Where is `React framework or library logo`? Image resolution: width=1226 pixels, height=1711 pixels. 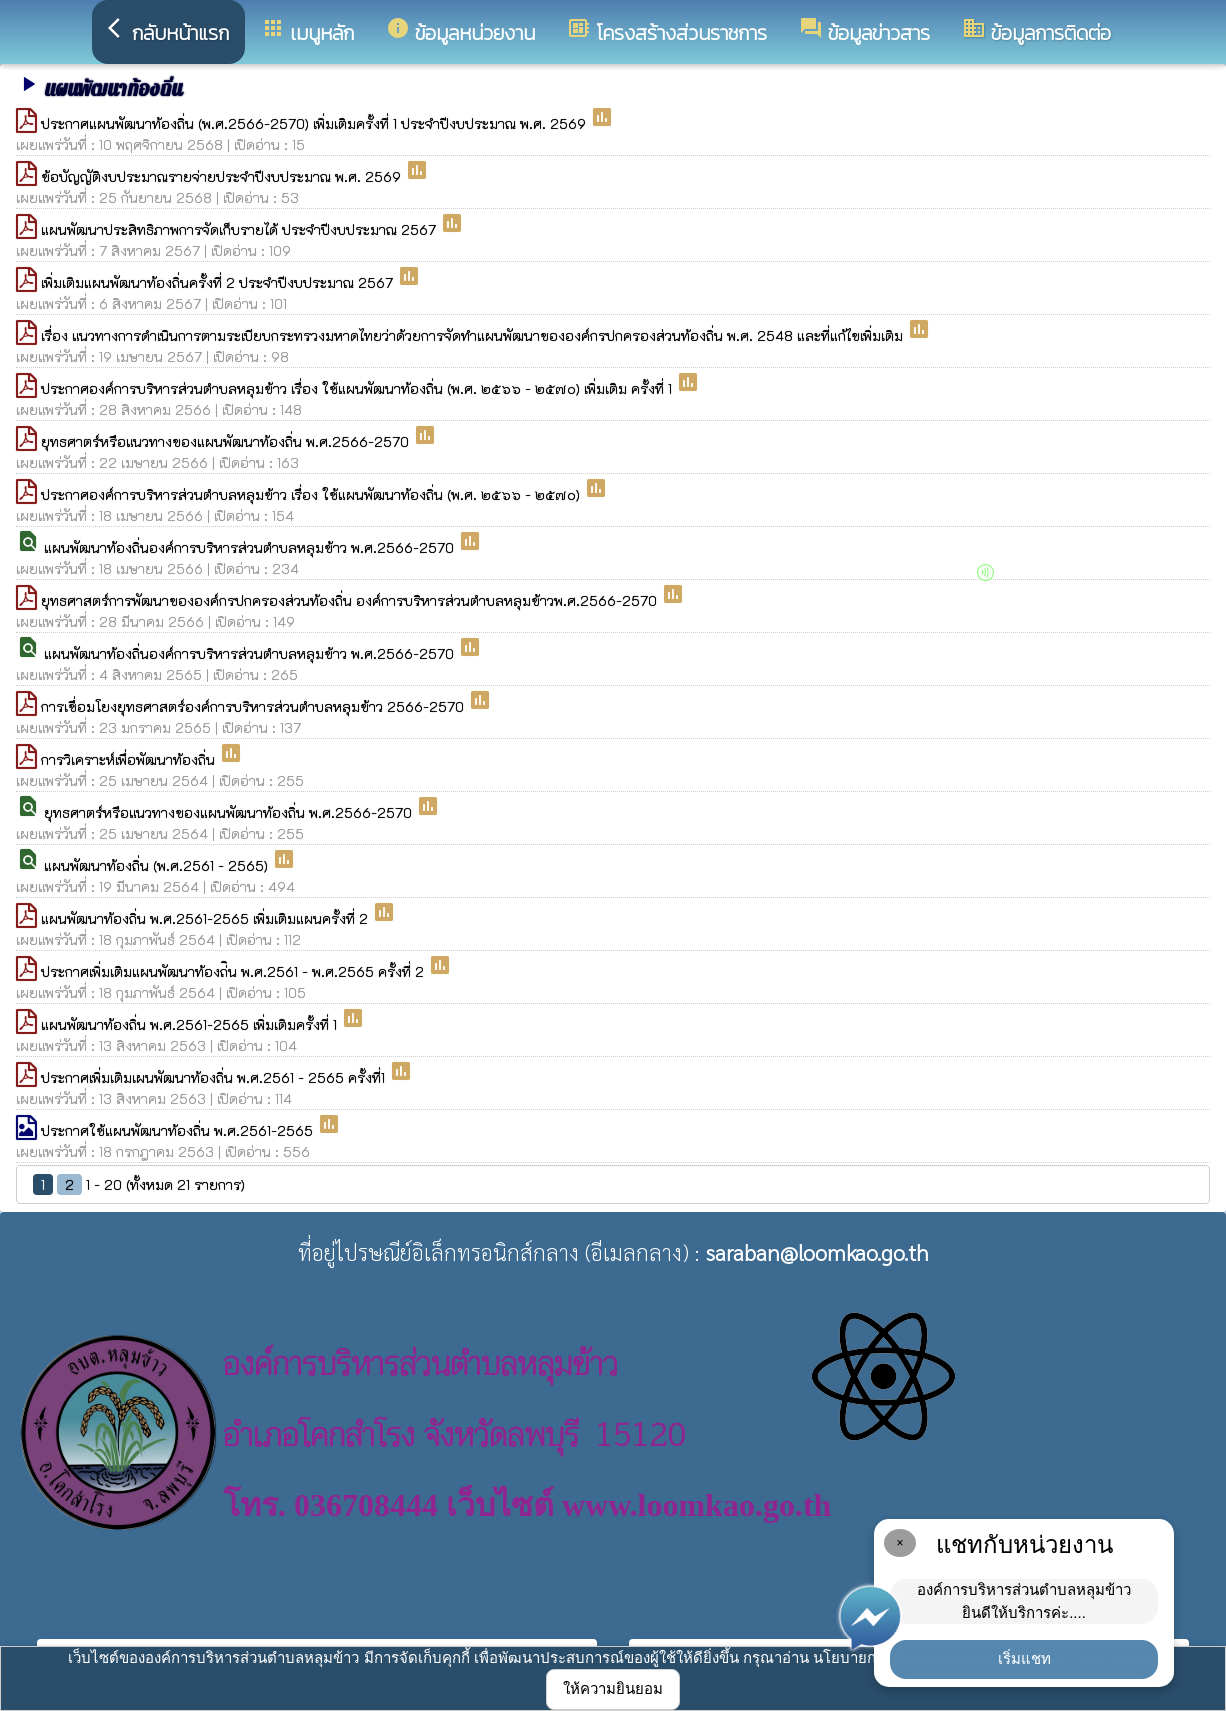 React framework or library logo is located at coordinates (883, 1376).